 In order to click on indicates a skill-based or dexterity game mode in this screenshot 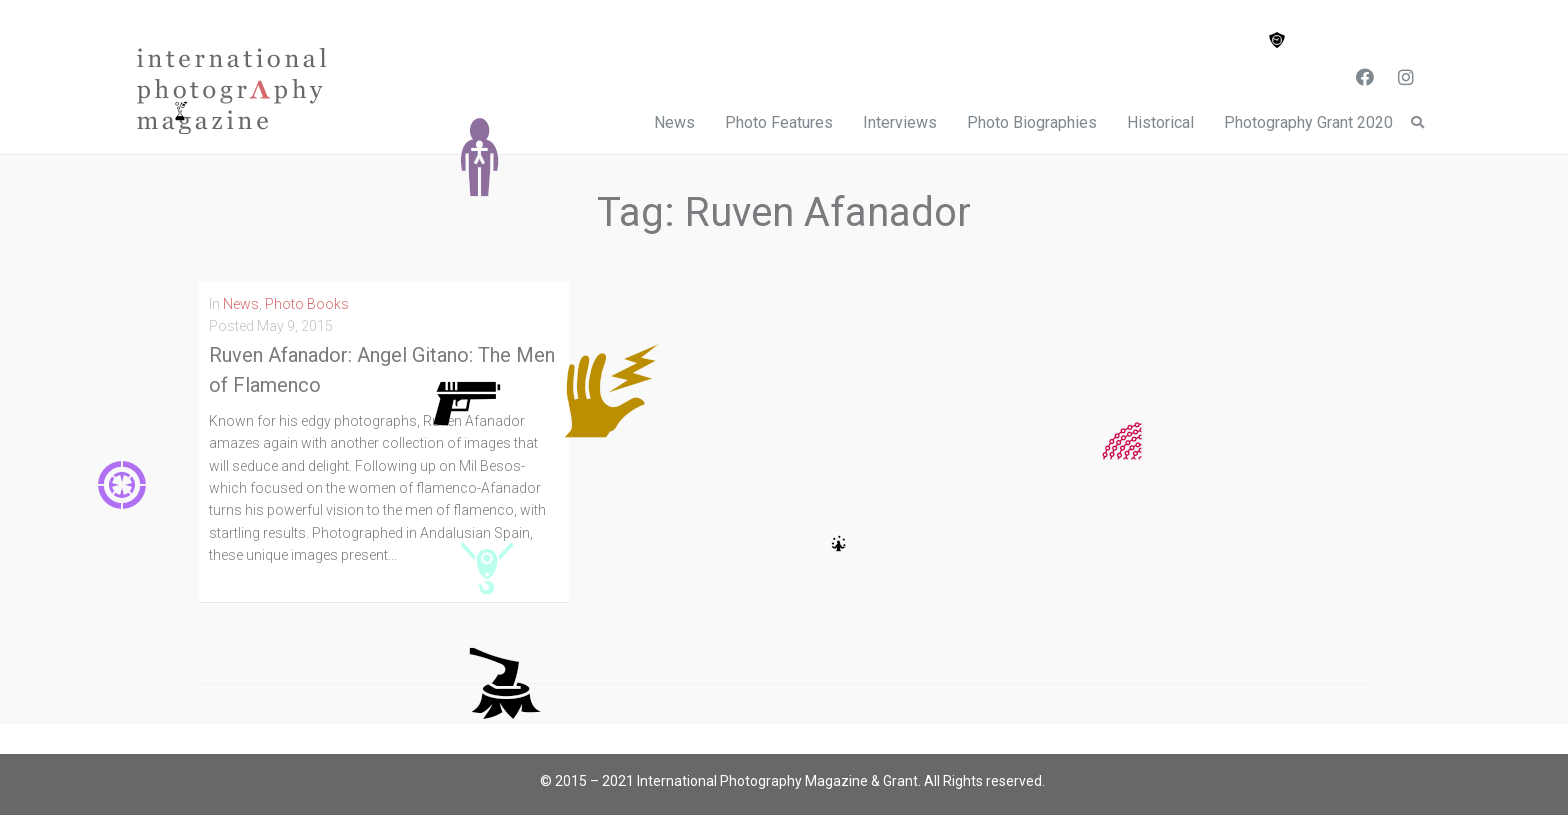, I will do `click(838, 543)`.